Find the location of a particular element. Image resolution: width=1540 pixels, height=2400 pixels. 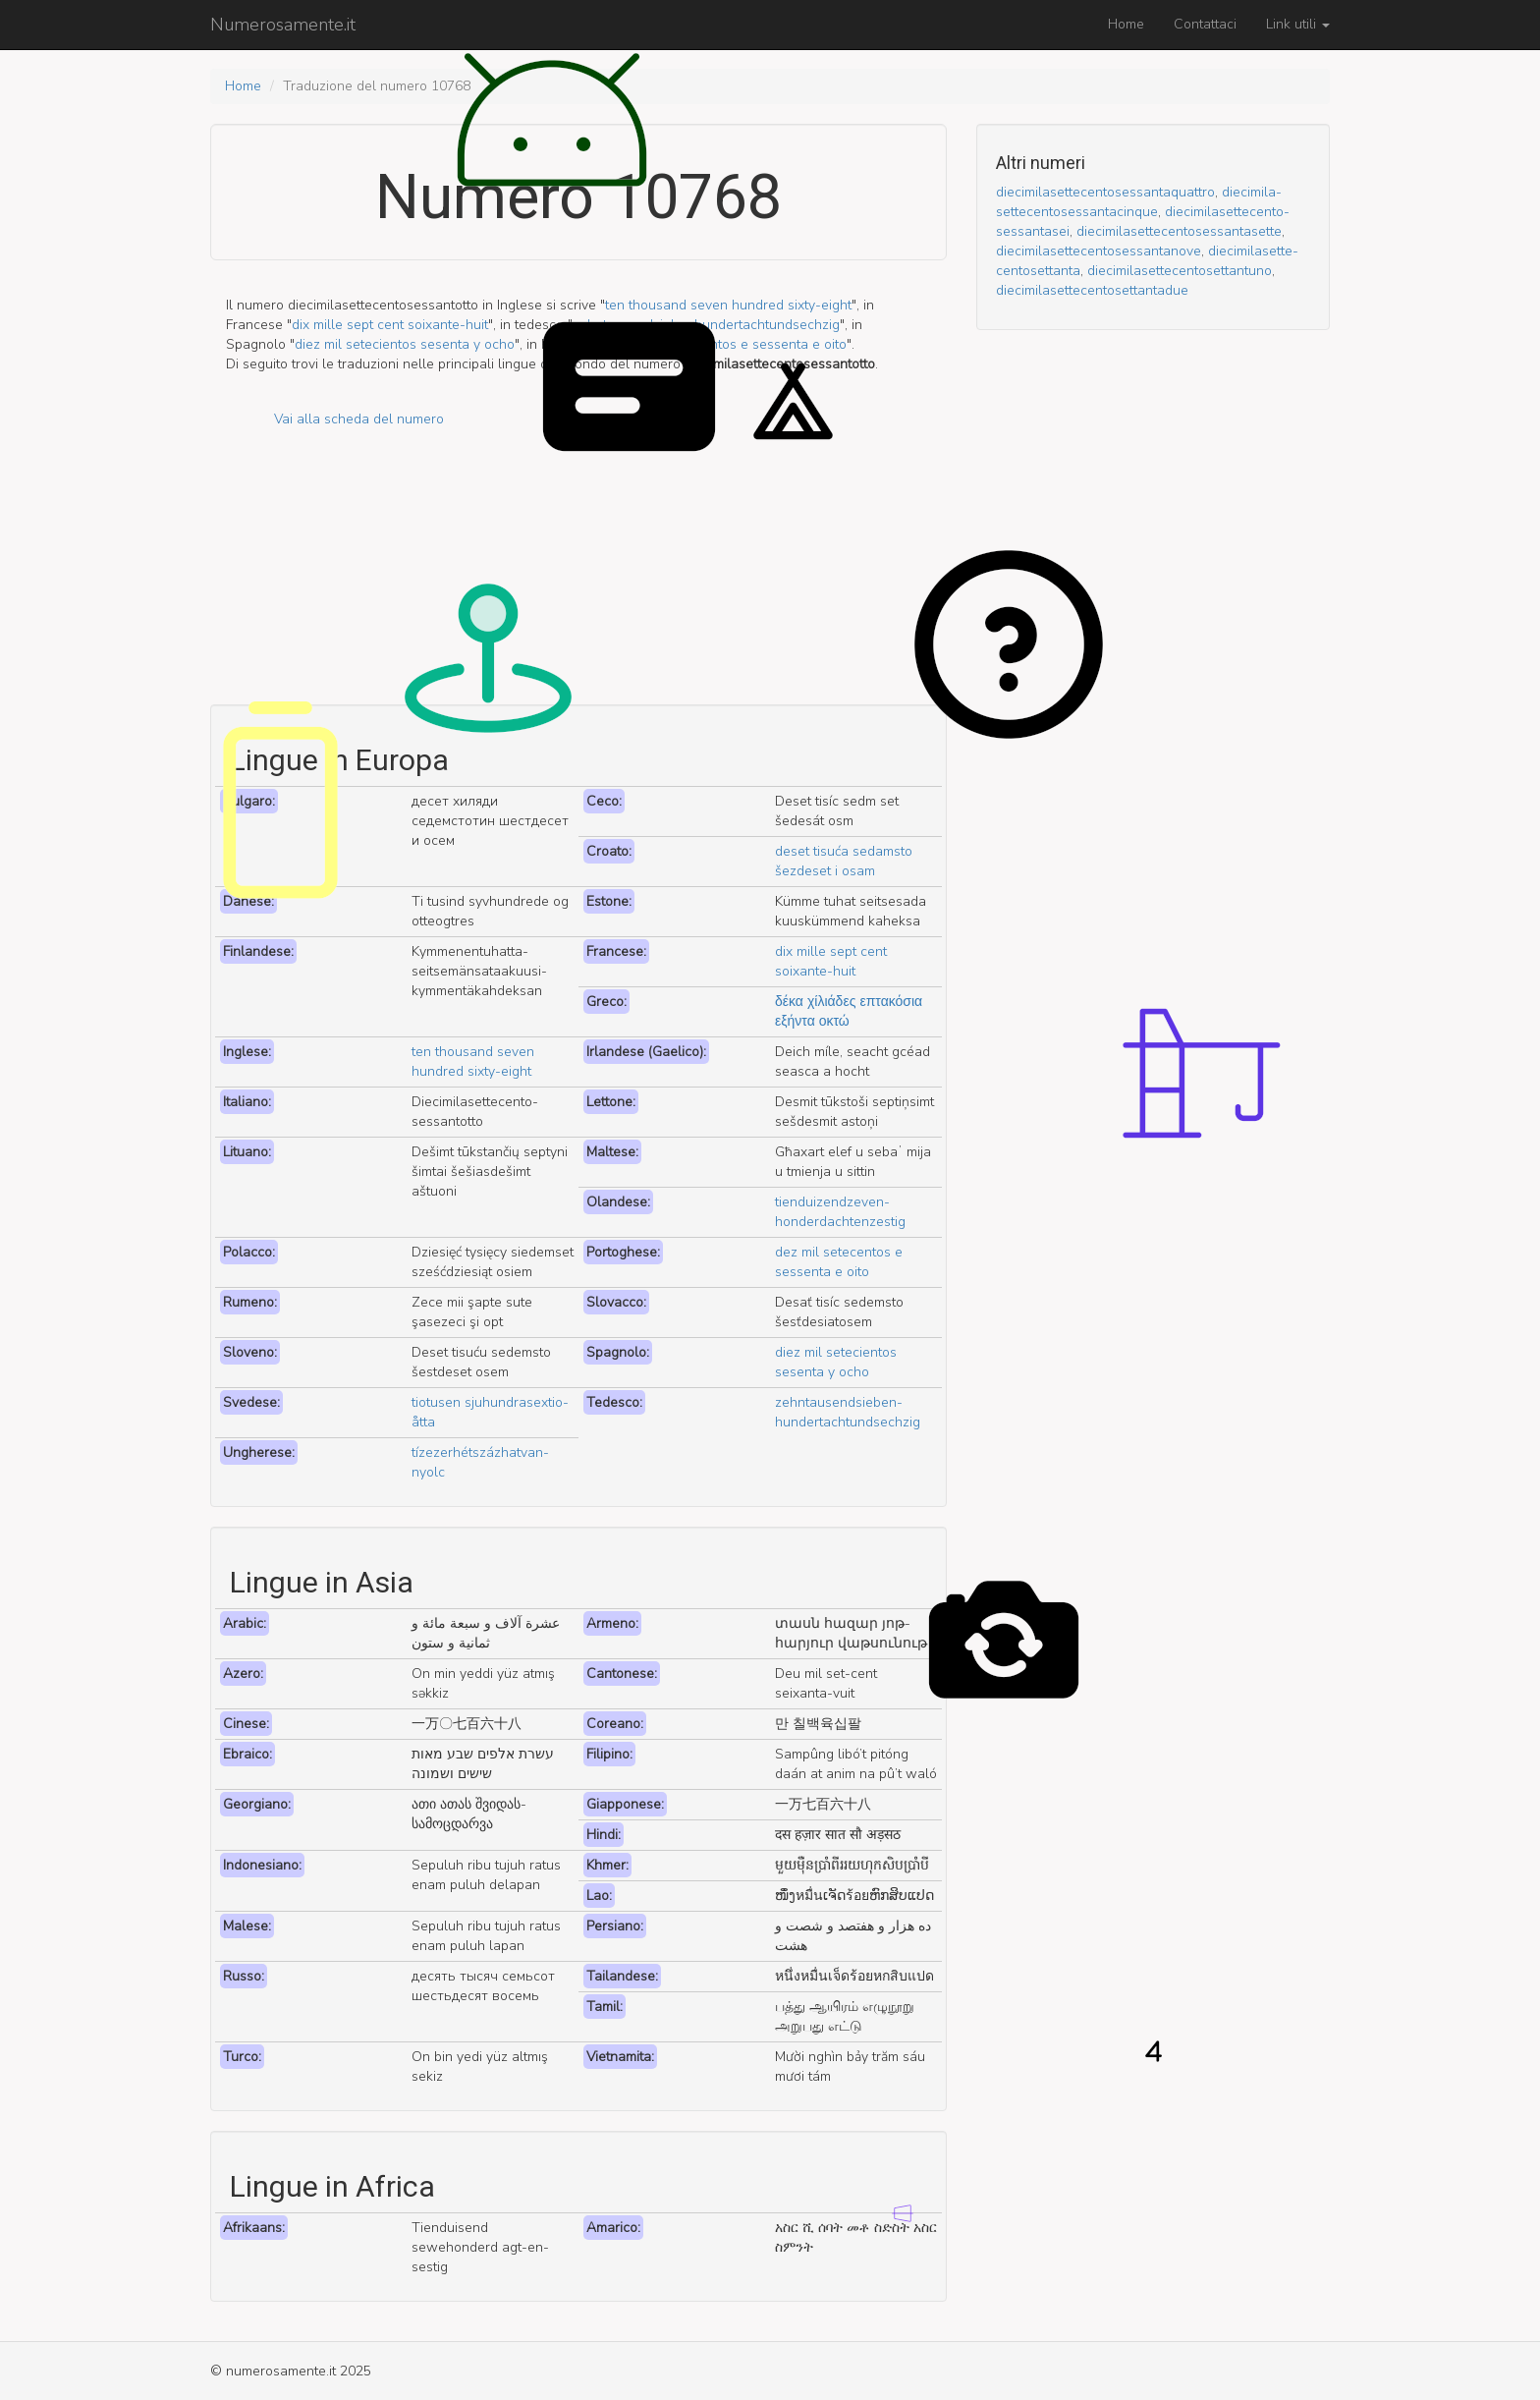

switch between front and rear camera is located at coordinates (1004, 1640).